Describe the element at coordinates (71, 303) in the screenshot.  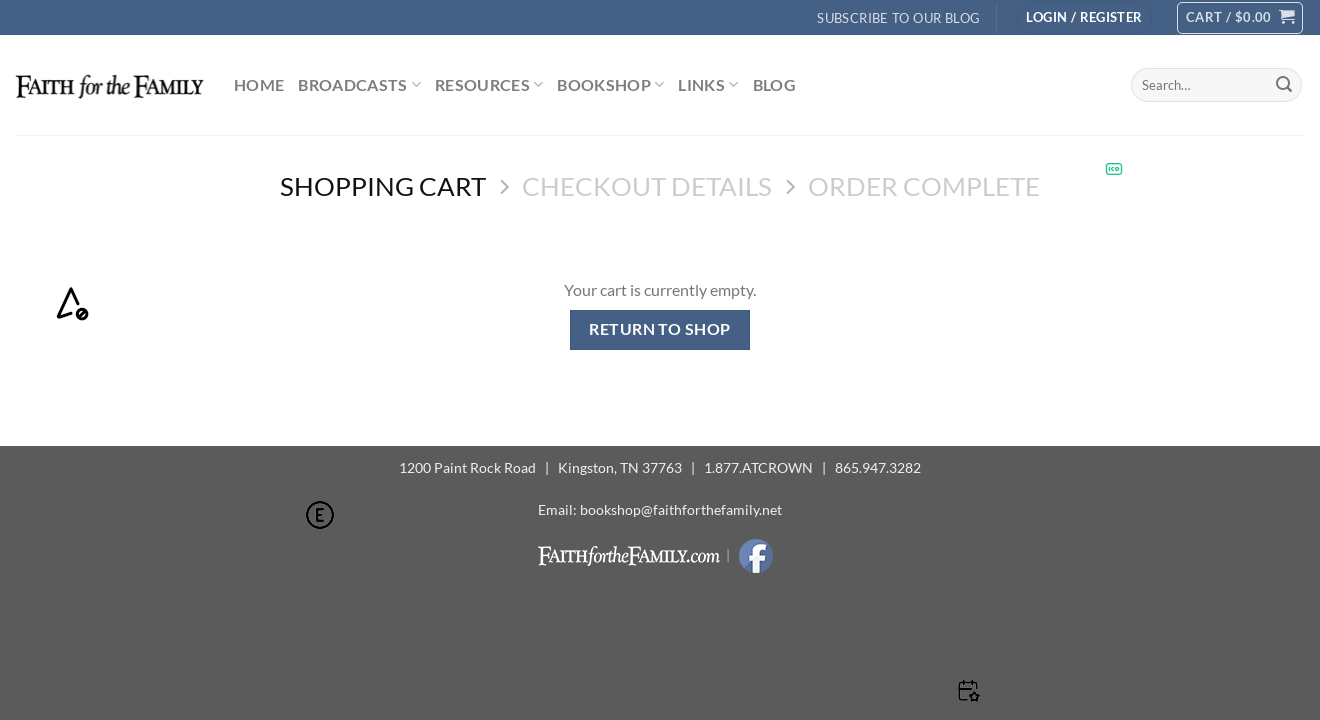
I see `cancel current navigation route` at that location.